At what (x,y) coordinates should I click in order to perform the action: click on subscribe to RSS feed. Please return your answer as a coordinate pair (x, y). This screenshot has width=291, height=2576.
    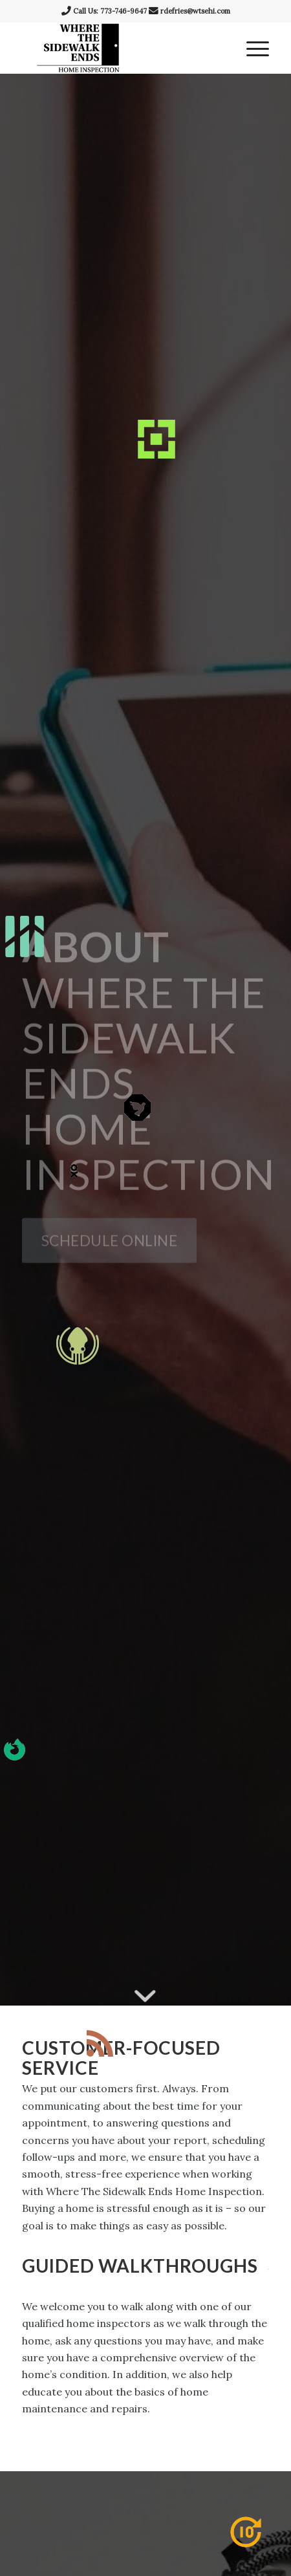
    Looking at the image, I should click on (100, 2043).